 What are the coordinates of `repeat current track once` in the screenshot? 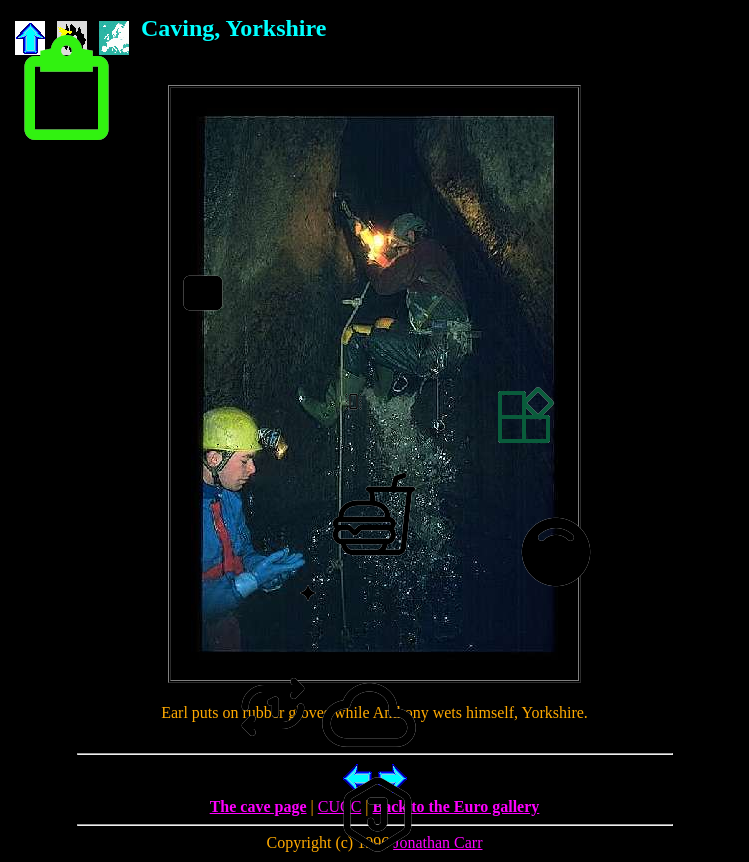 It's located at (273, 707).